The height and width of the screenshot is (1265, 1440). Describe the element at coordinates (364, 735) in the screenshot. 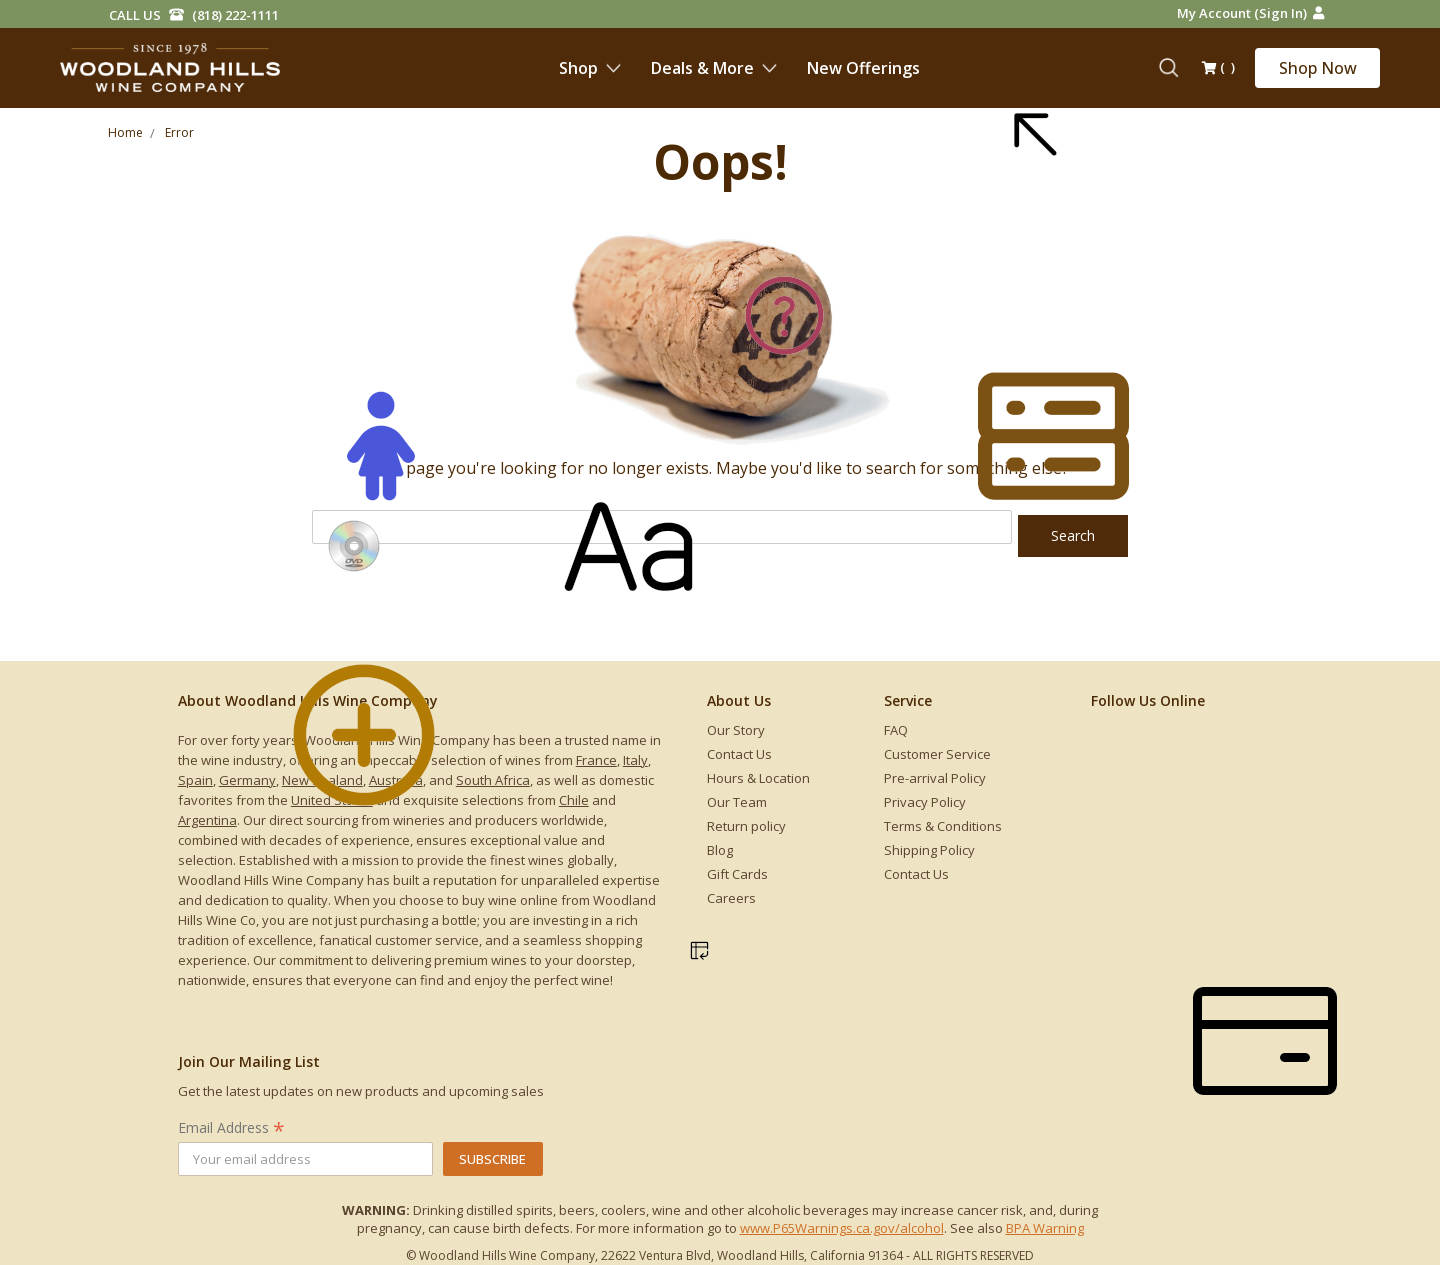

I see `add a new item` at that location.